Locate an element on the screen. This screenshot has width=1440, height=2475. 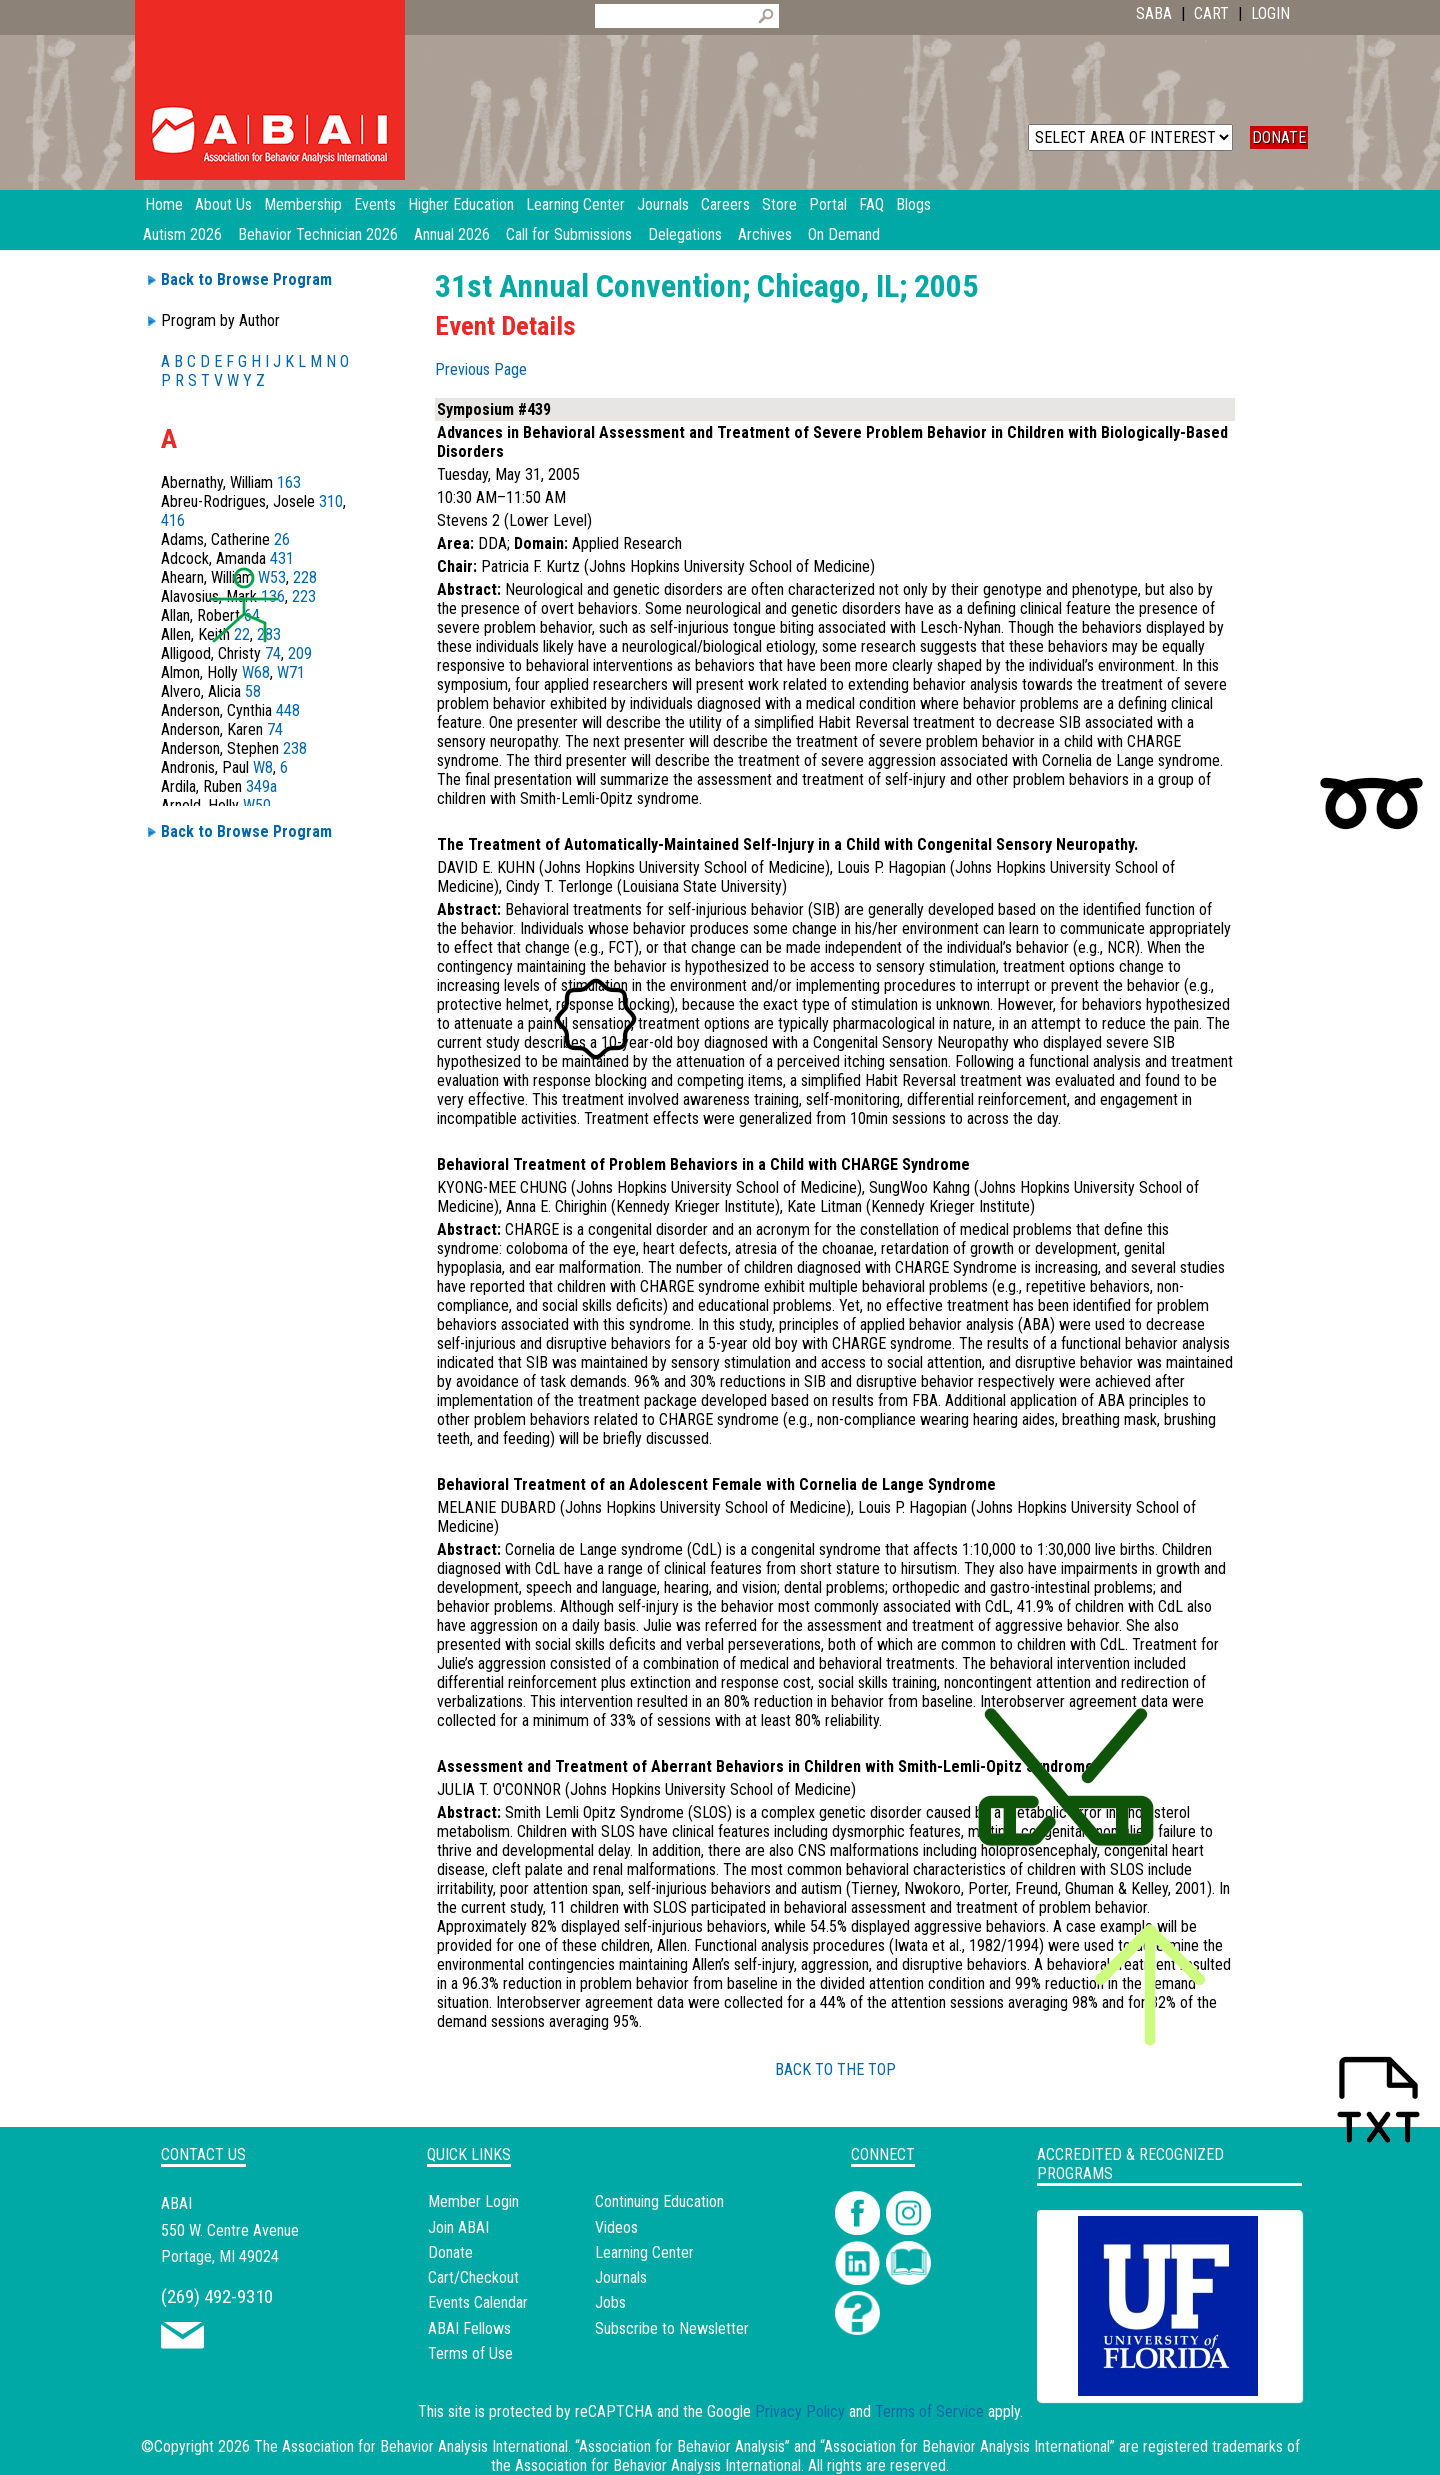
access tai chi or meditation exercises is located at coordinates (244, 608).